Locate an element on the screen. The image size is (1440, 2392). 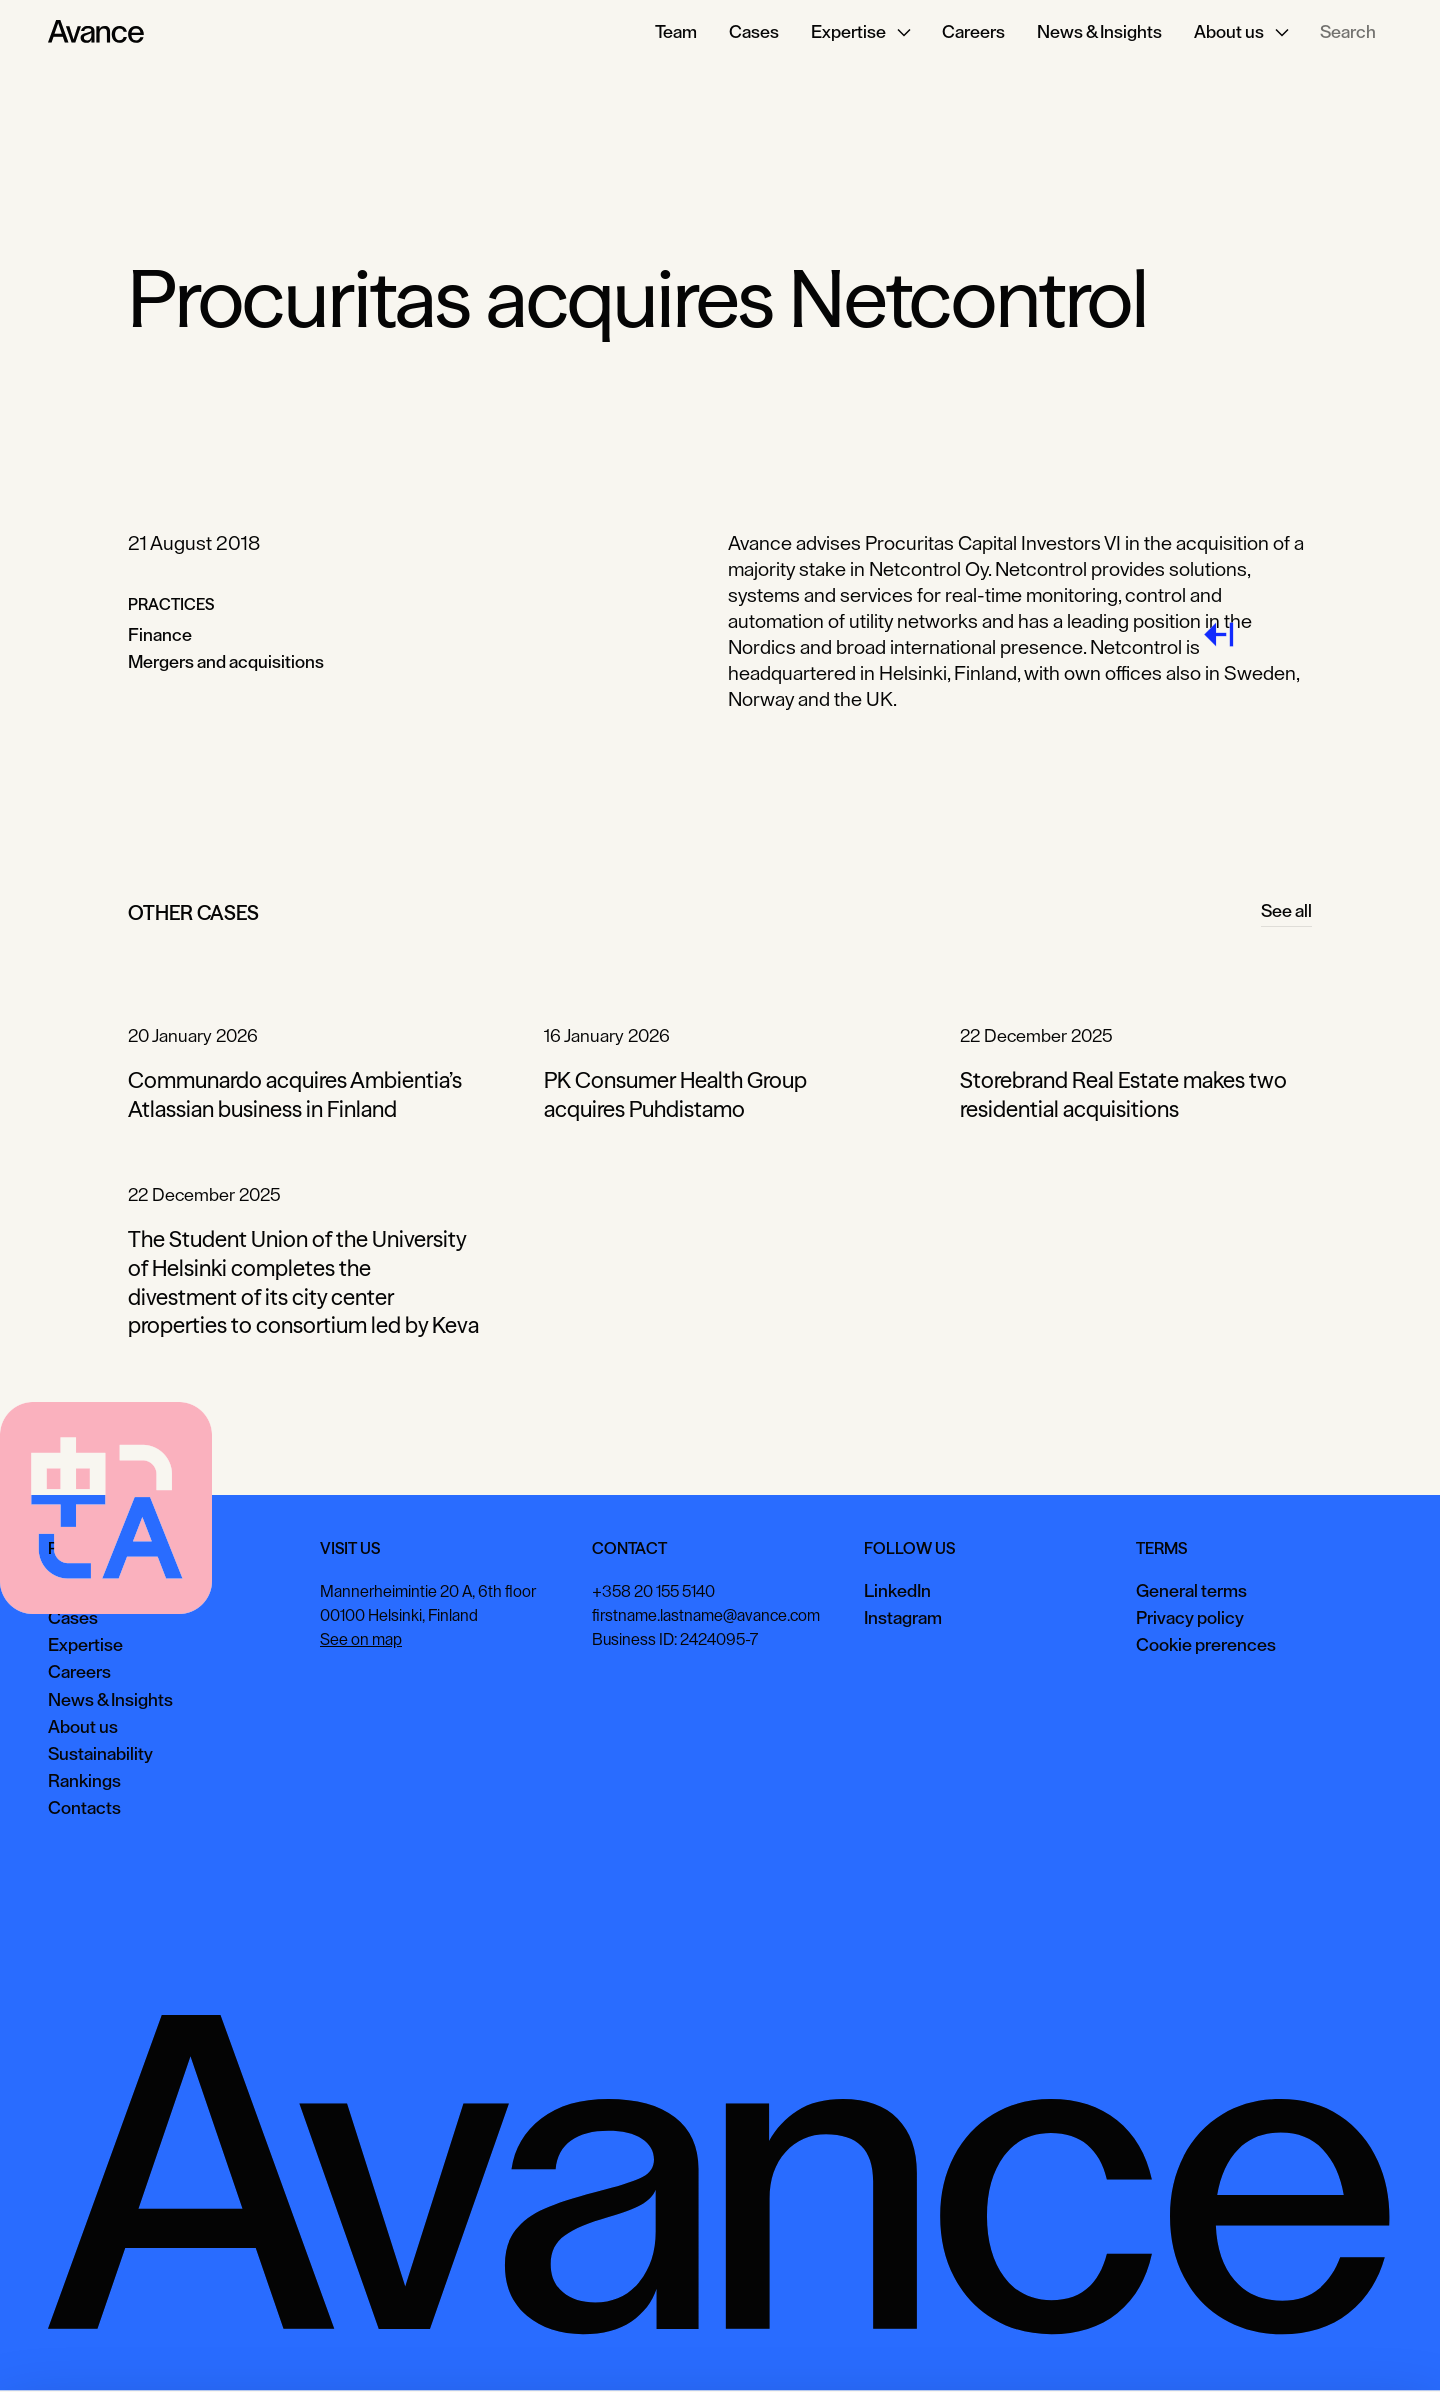
open immersive translate extension is located at coordinates (106, 1508).